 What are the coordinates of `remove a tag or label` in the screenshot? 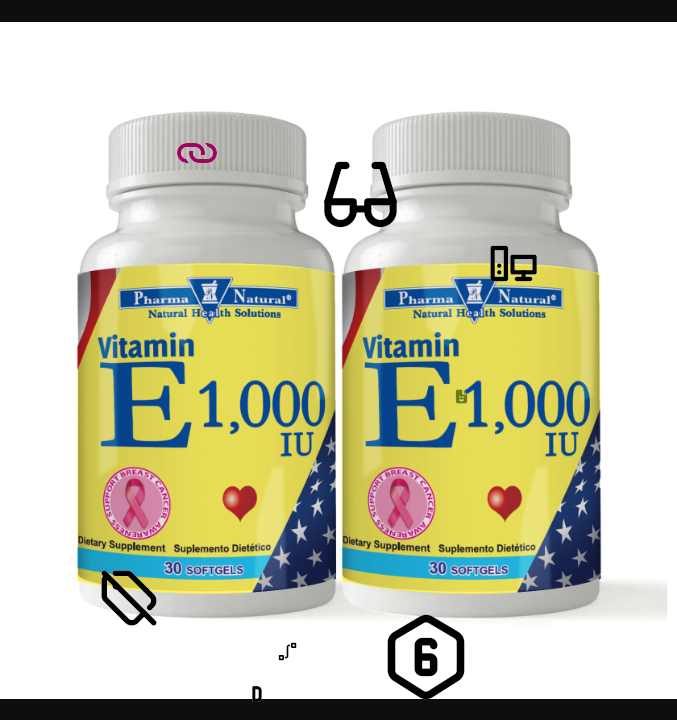 It's located at (129, 598).